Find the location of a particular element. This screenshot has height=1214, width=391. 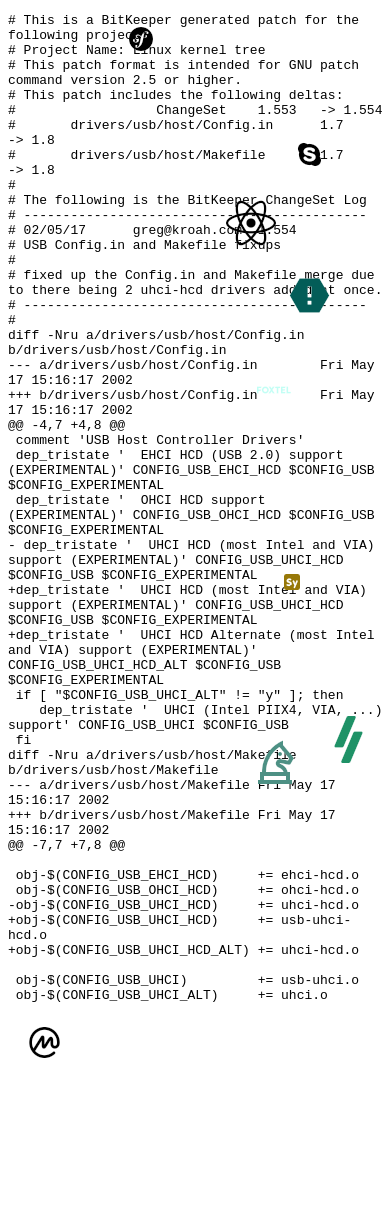

open Skype app is located at coordinates (309, 154).